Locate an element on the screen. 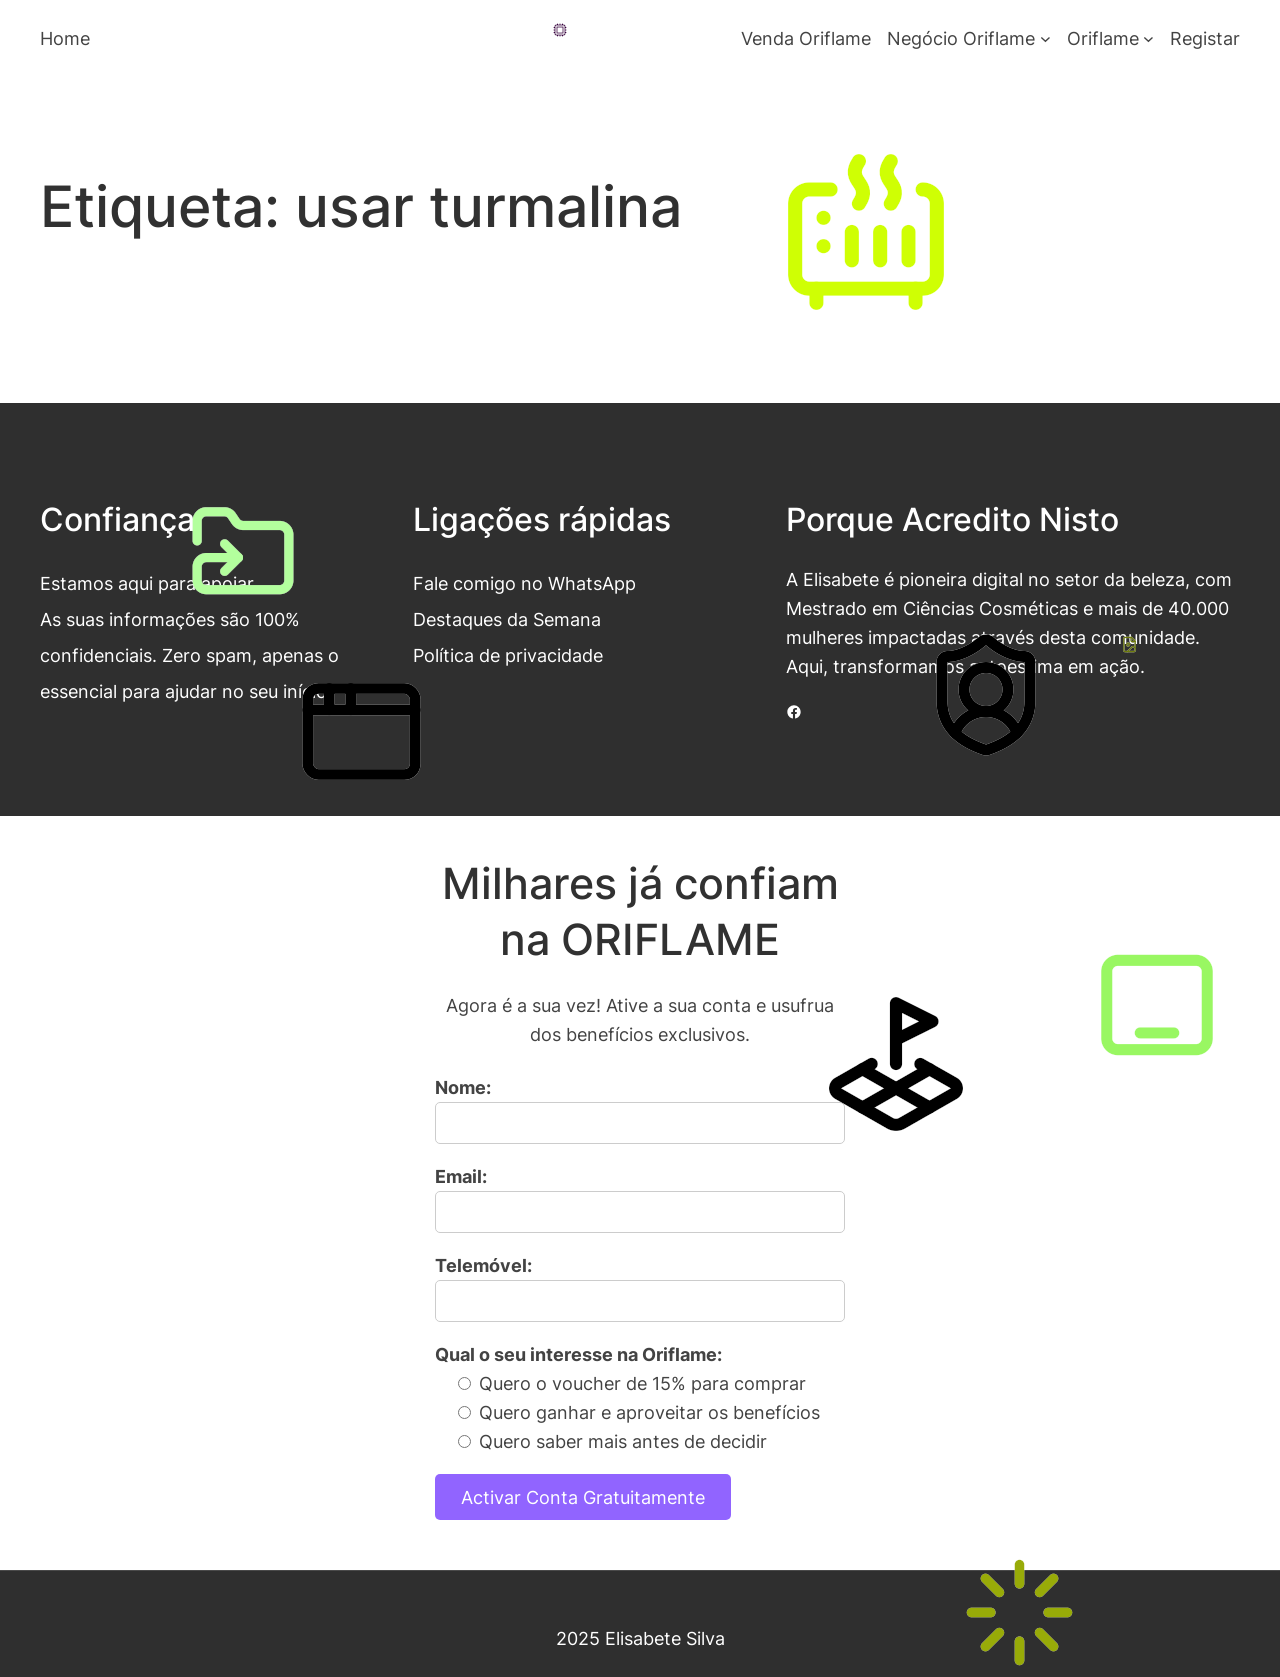 The image size is (1280, 1677). adjust heater or heating settings is located at coordinates (866, 232).